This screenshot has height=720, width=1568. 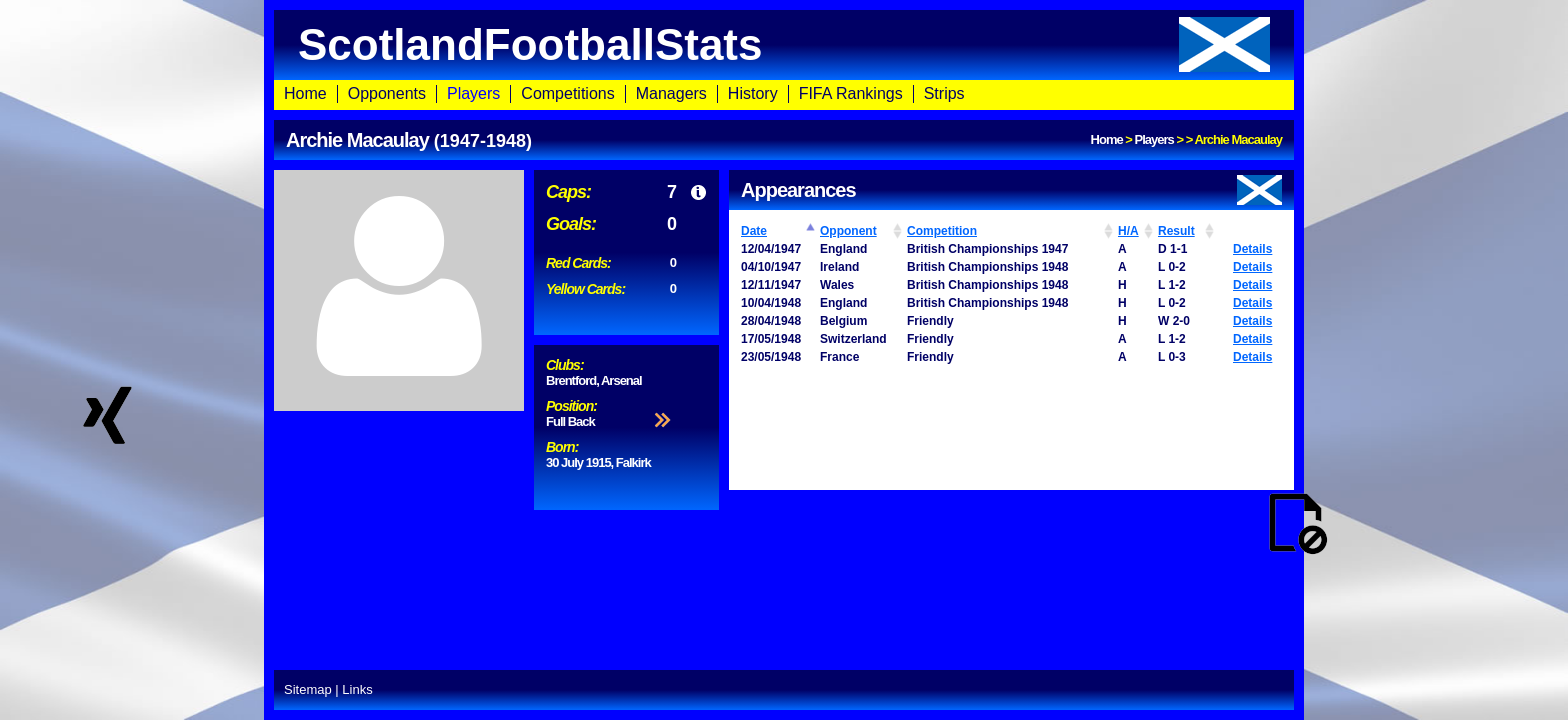 I want to click on open Xing profile or app, so click(x=105, y=413).